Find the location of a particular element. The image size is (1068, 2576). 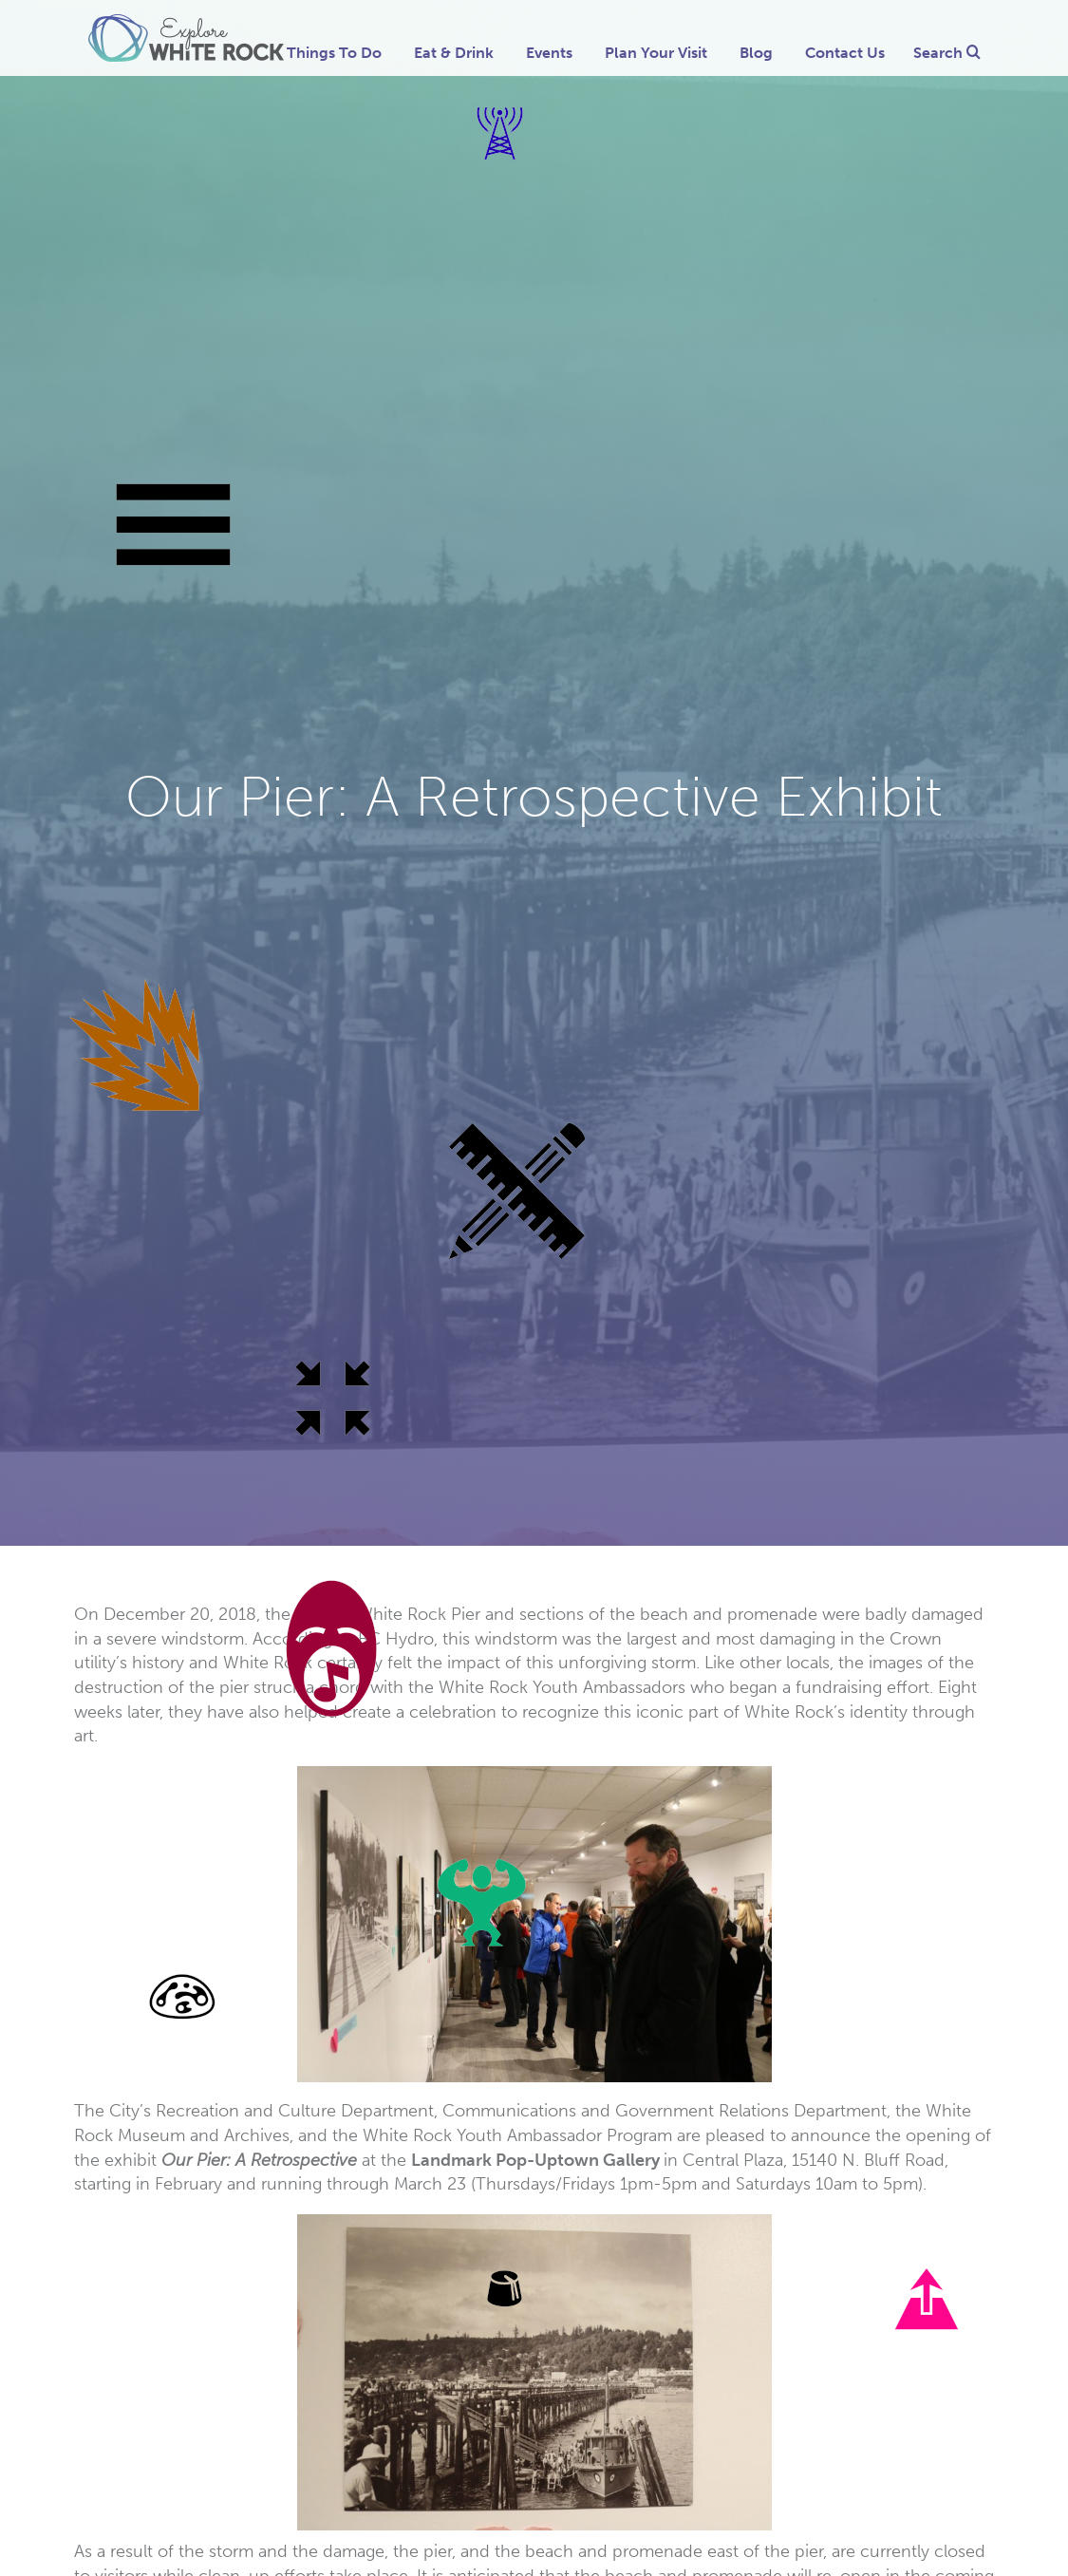

access karaoke or singing features is located at coordinates (332, 1648).